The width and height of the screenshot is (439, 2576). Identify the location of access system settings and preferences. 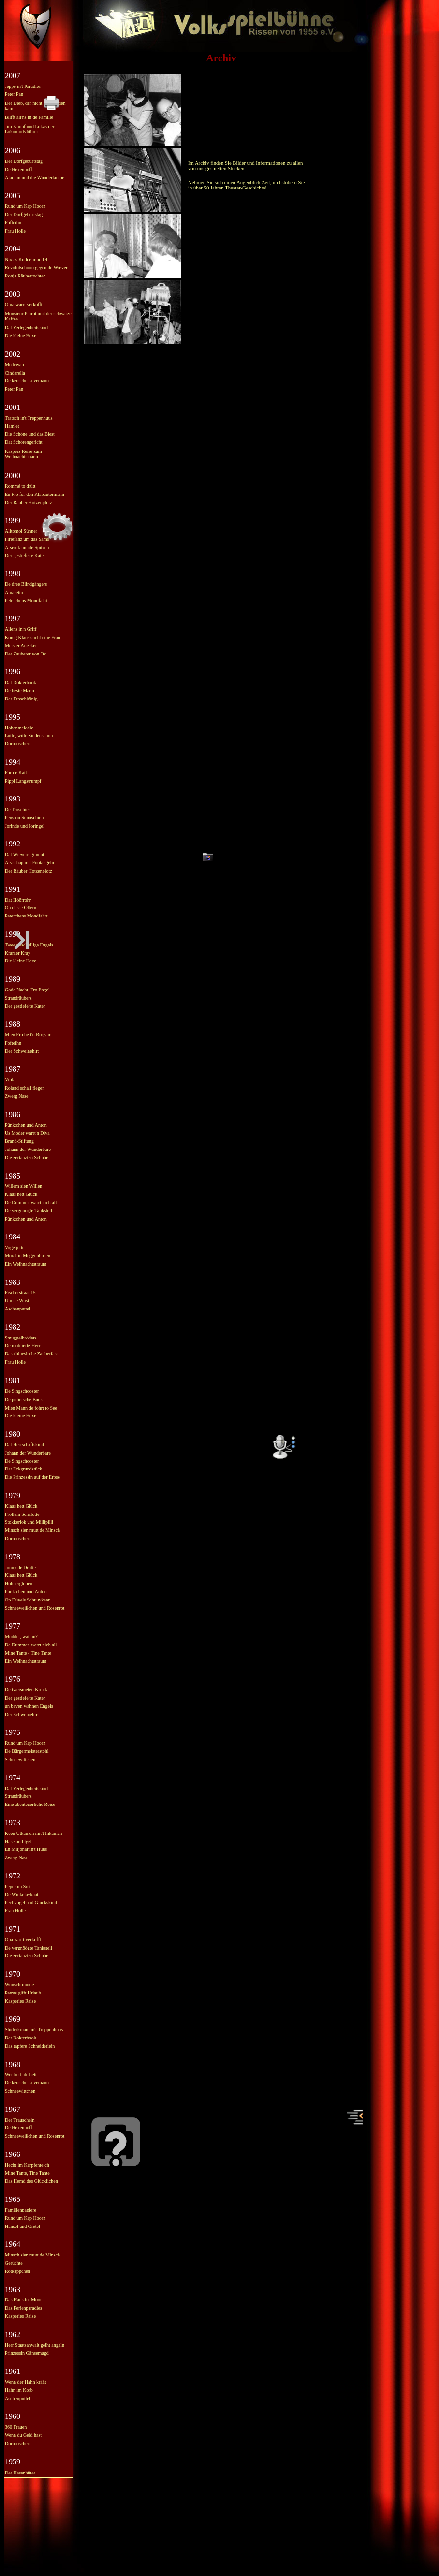
(57, 526).